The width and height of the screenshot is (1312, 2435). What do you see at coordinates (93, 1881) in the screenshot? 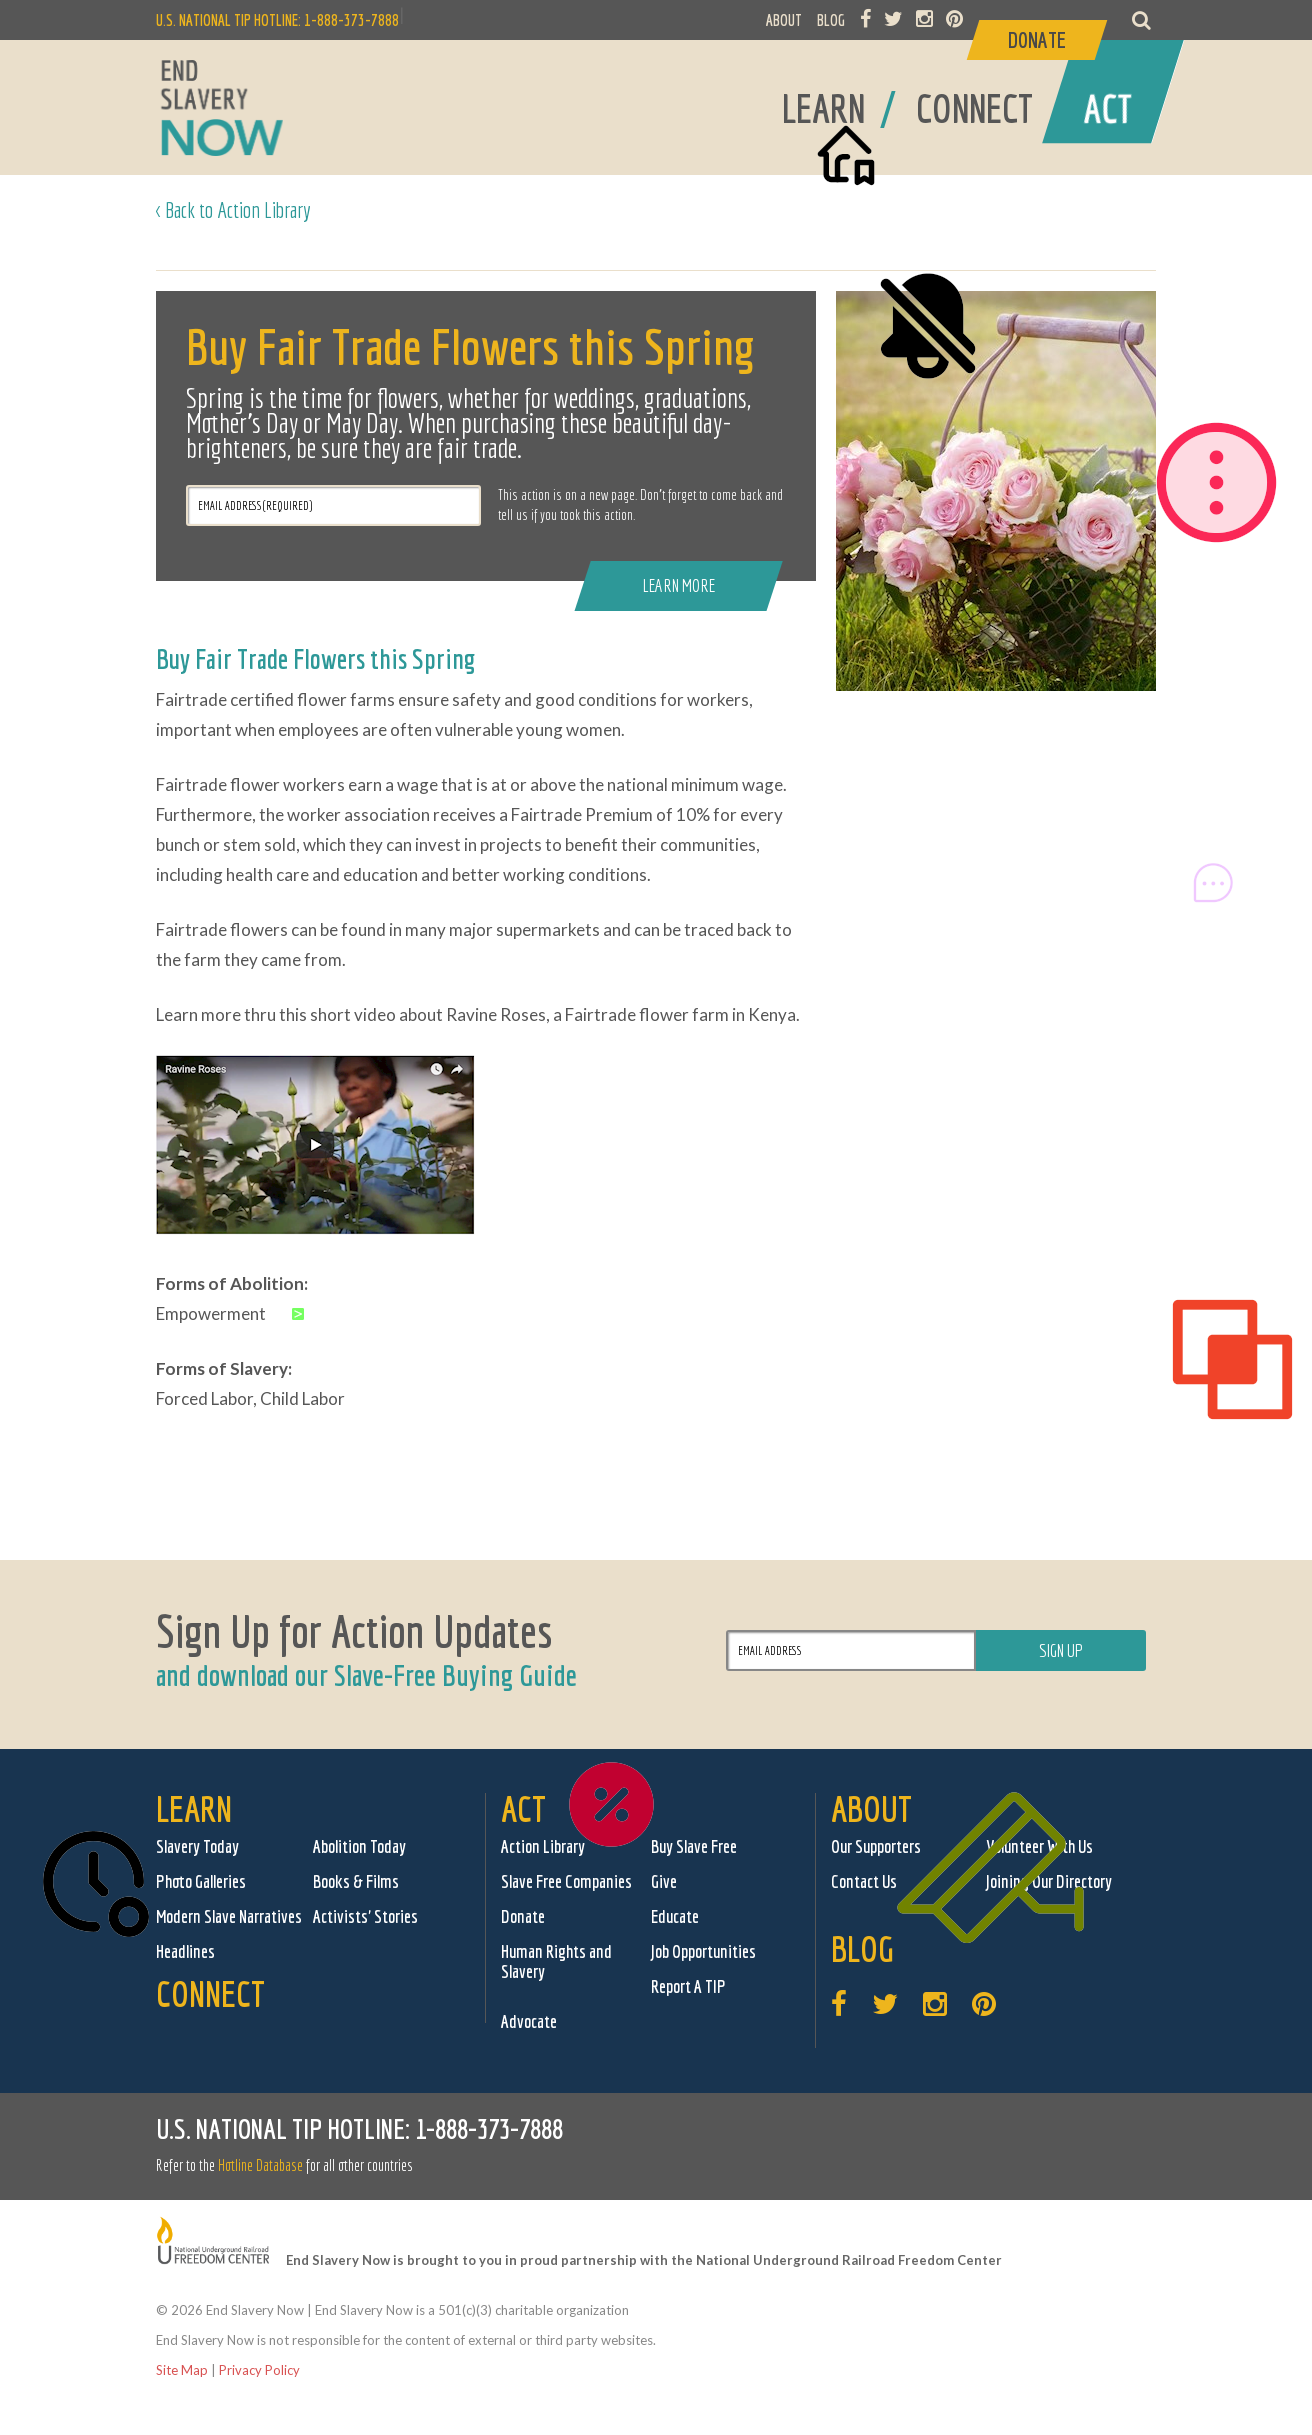
I see `start recording time or duration` at bounding box center [93, 1881].